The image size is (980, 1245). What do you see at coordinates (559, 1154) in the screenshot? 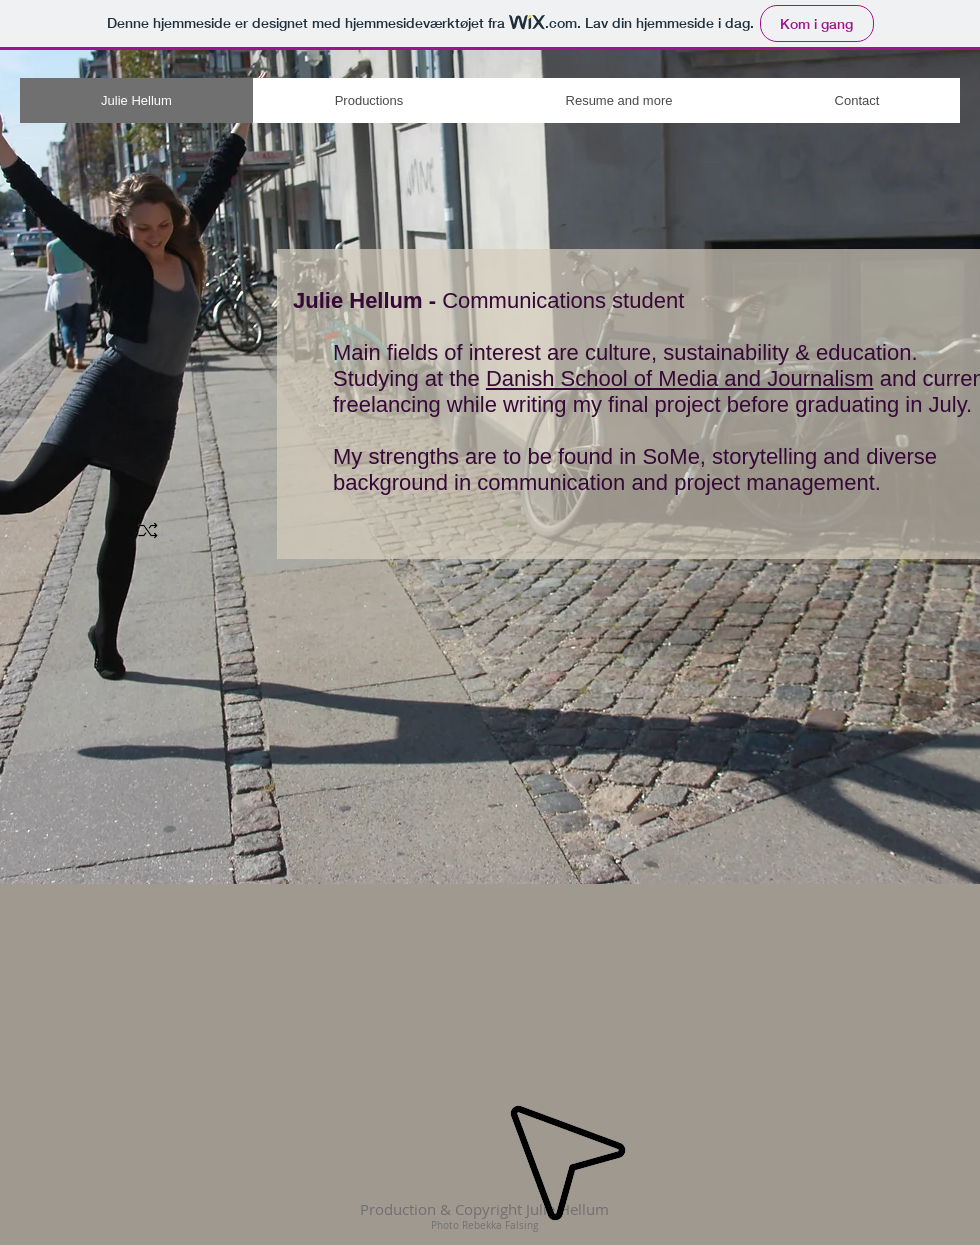
I see `tap to navigate to a destination` at bounding box center [559, 1154].